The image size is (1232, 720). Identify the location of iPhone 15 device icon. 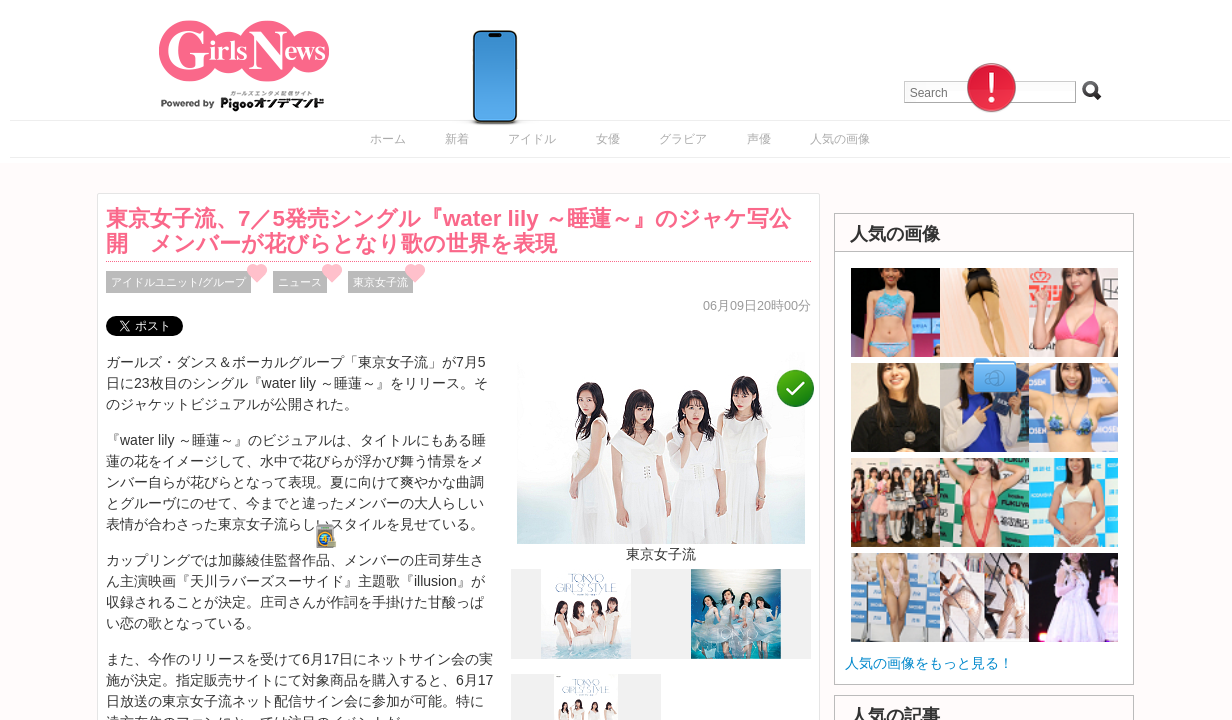
(495, 78).